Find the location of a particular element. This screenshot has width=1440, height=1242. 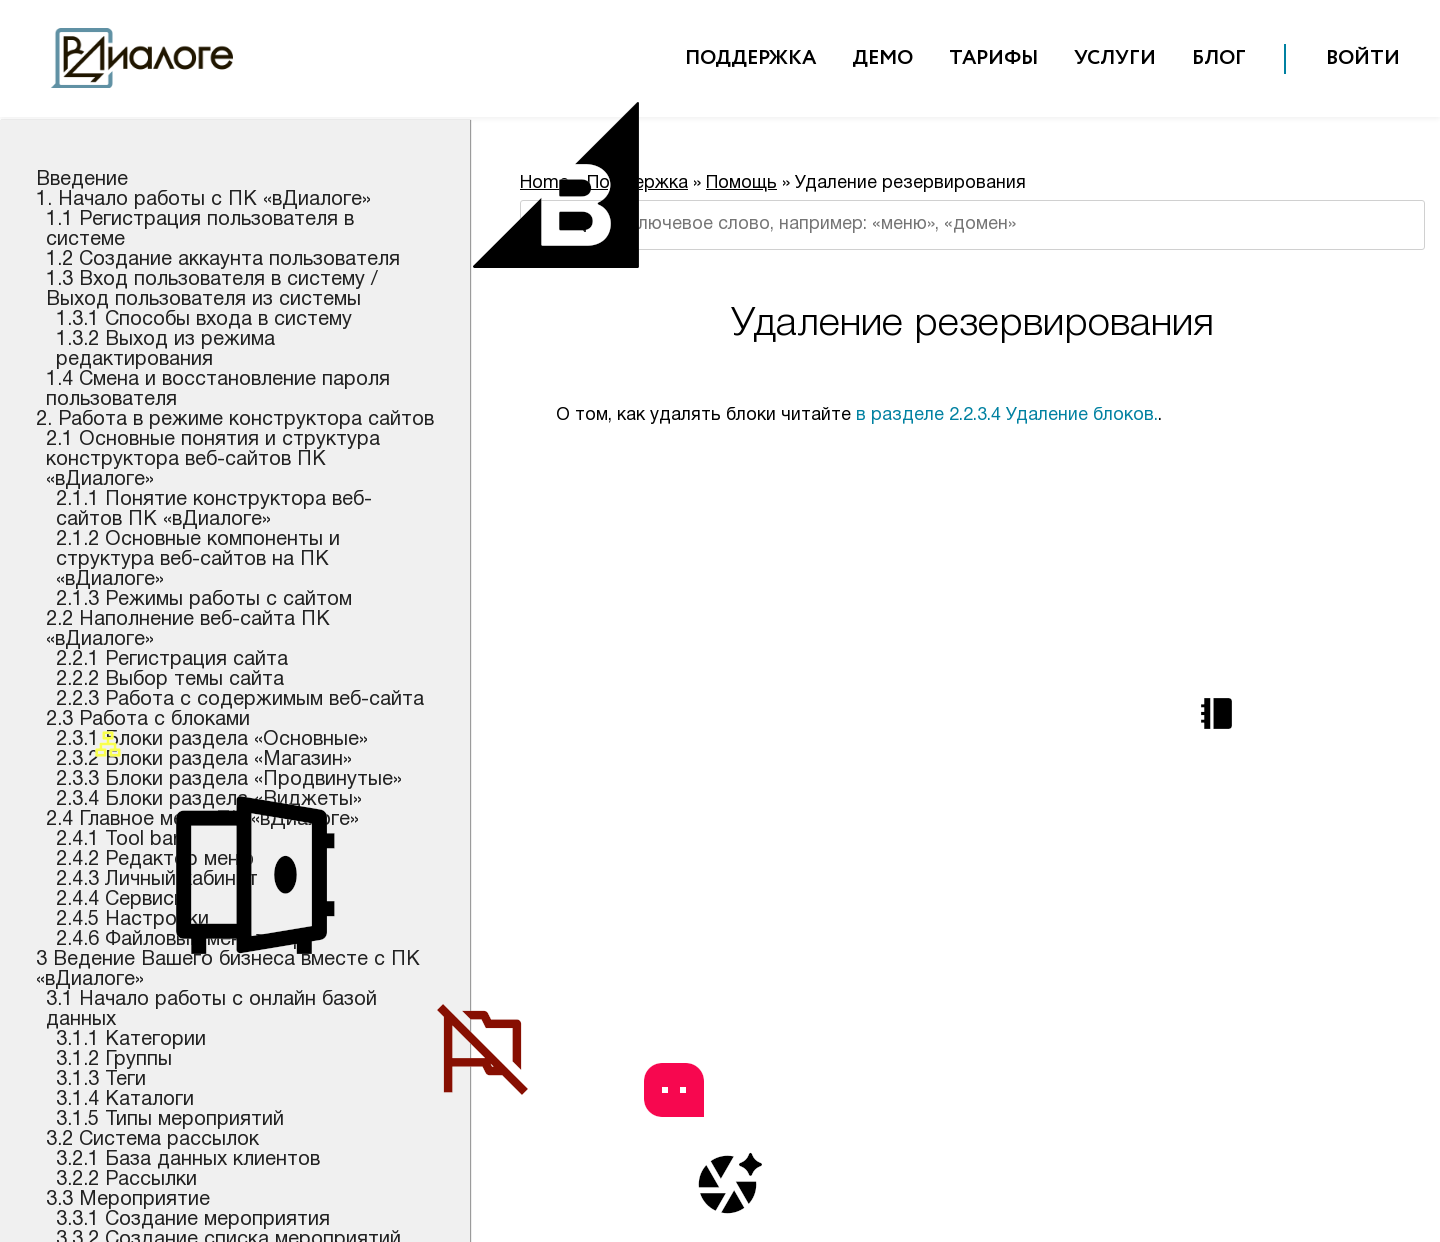

view booklet or documentation is located at coordinates (1216, 713).